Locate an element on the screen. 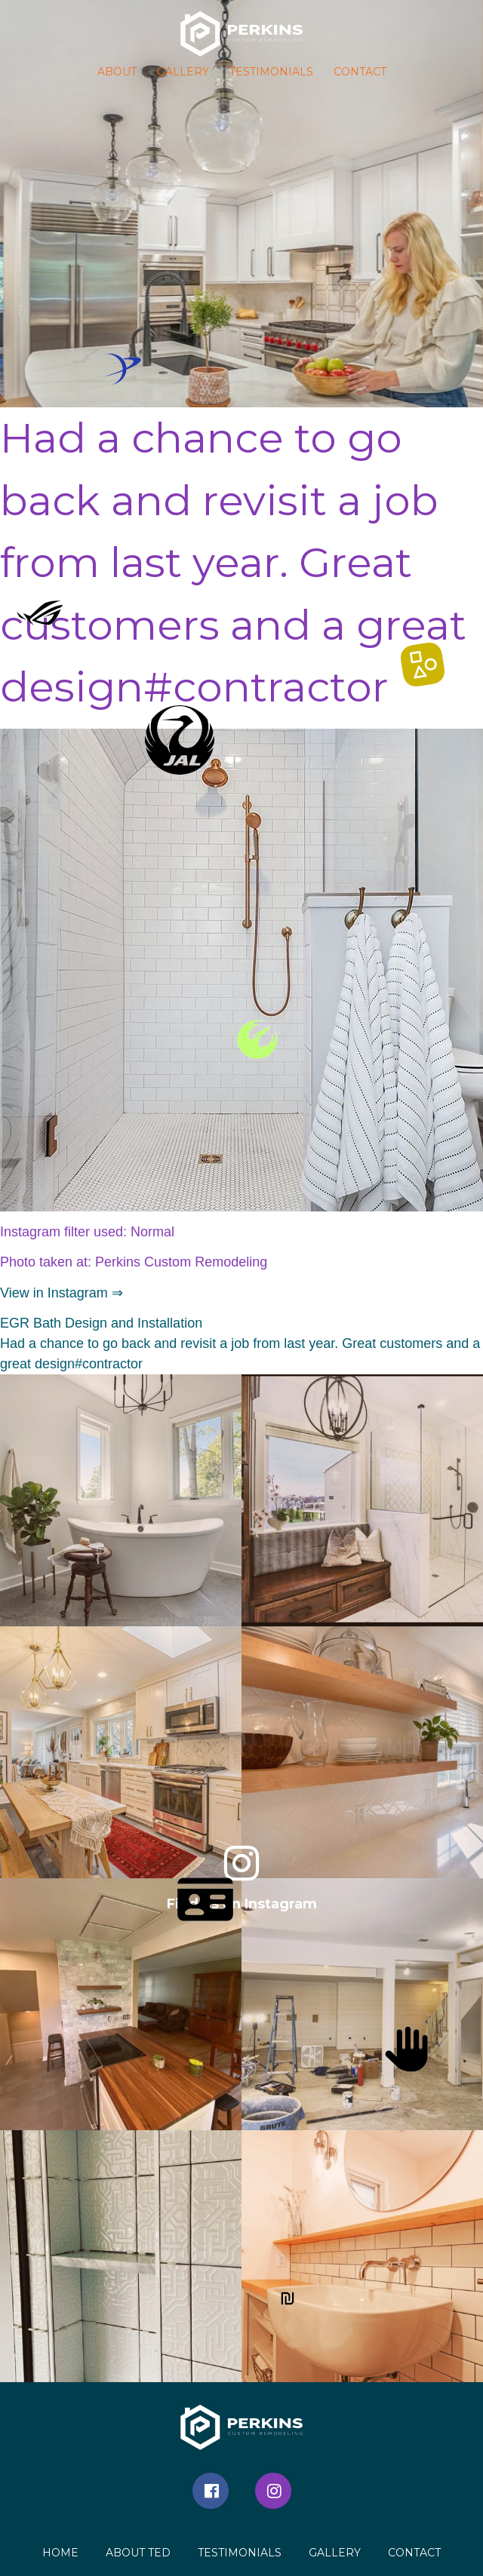  open apostrophe app is located at coordinates (423, 665).